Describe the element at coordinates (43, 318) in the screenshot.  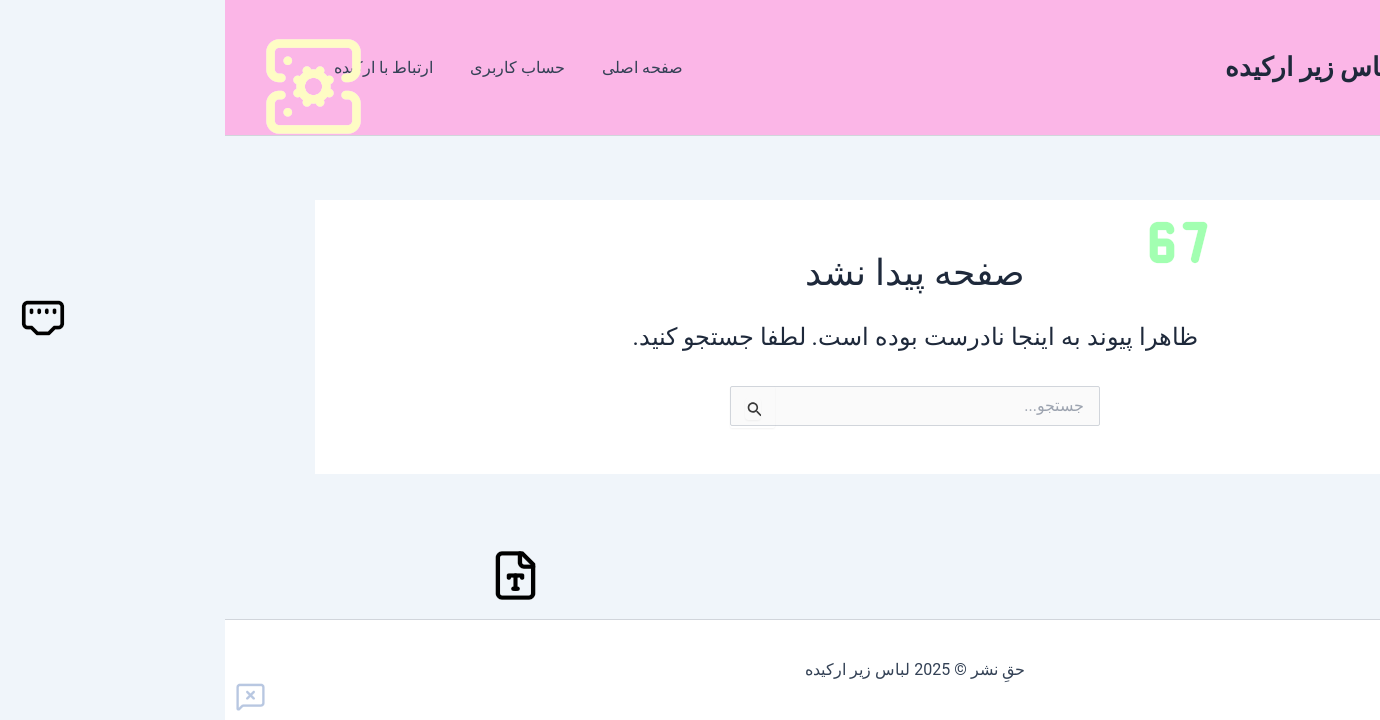
I see `connect via ethernet or wired network` at that location.